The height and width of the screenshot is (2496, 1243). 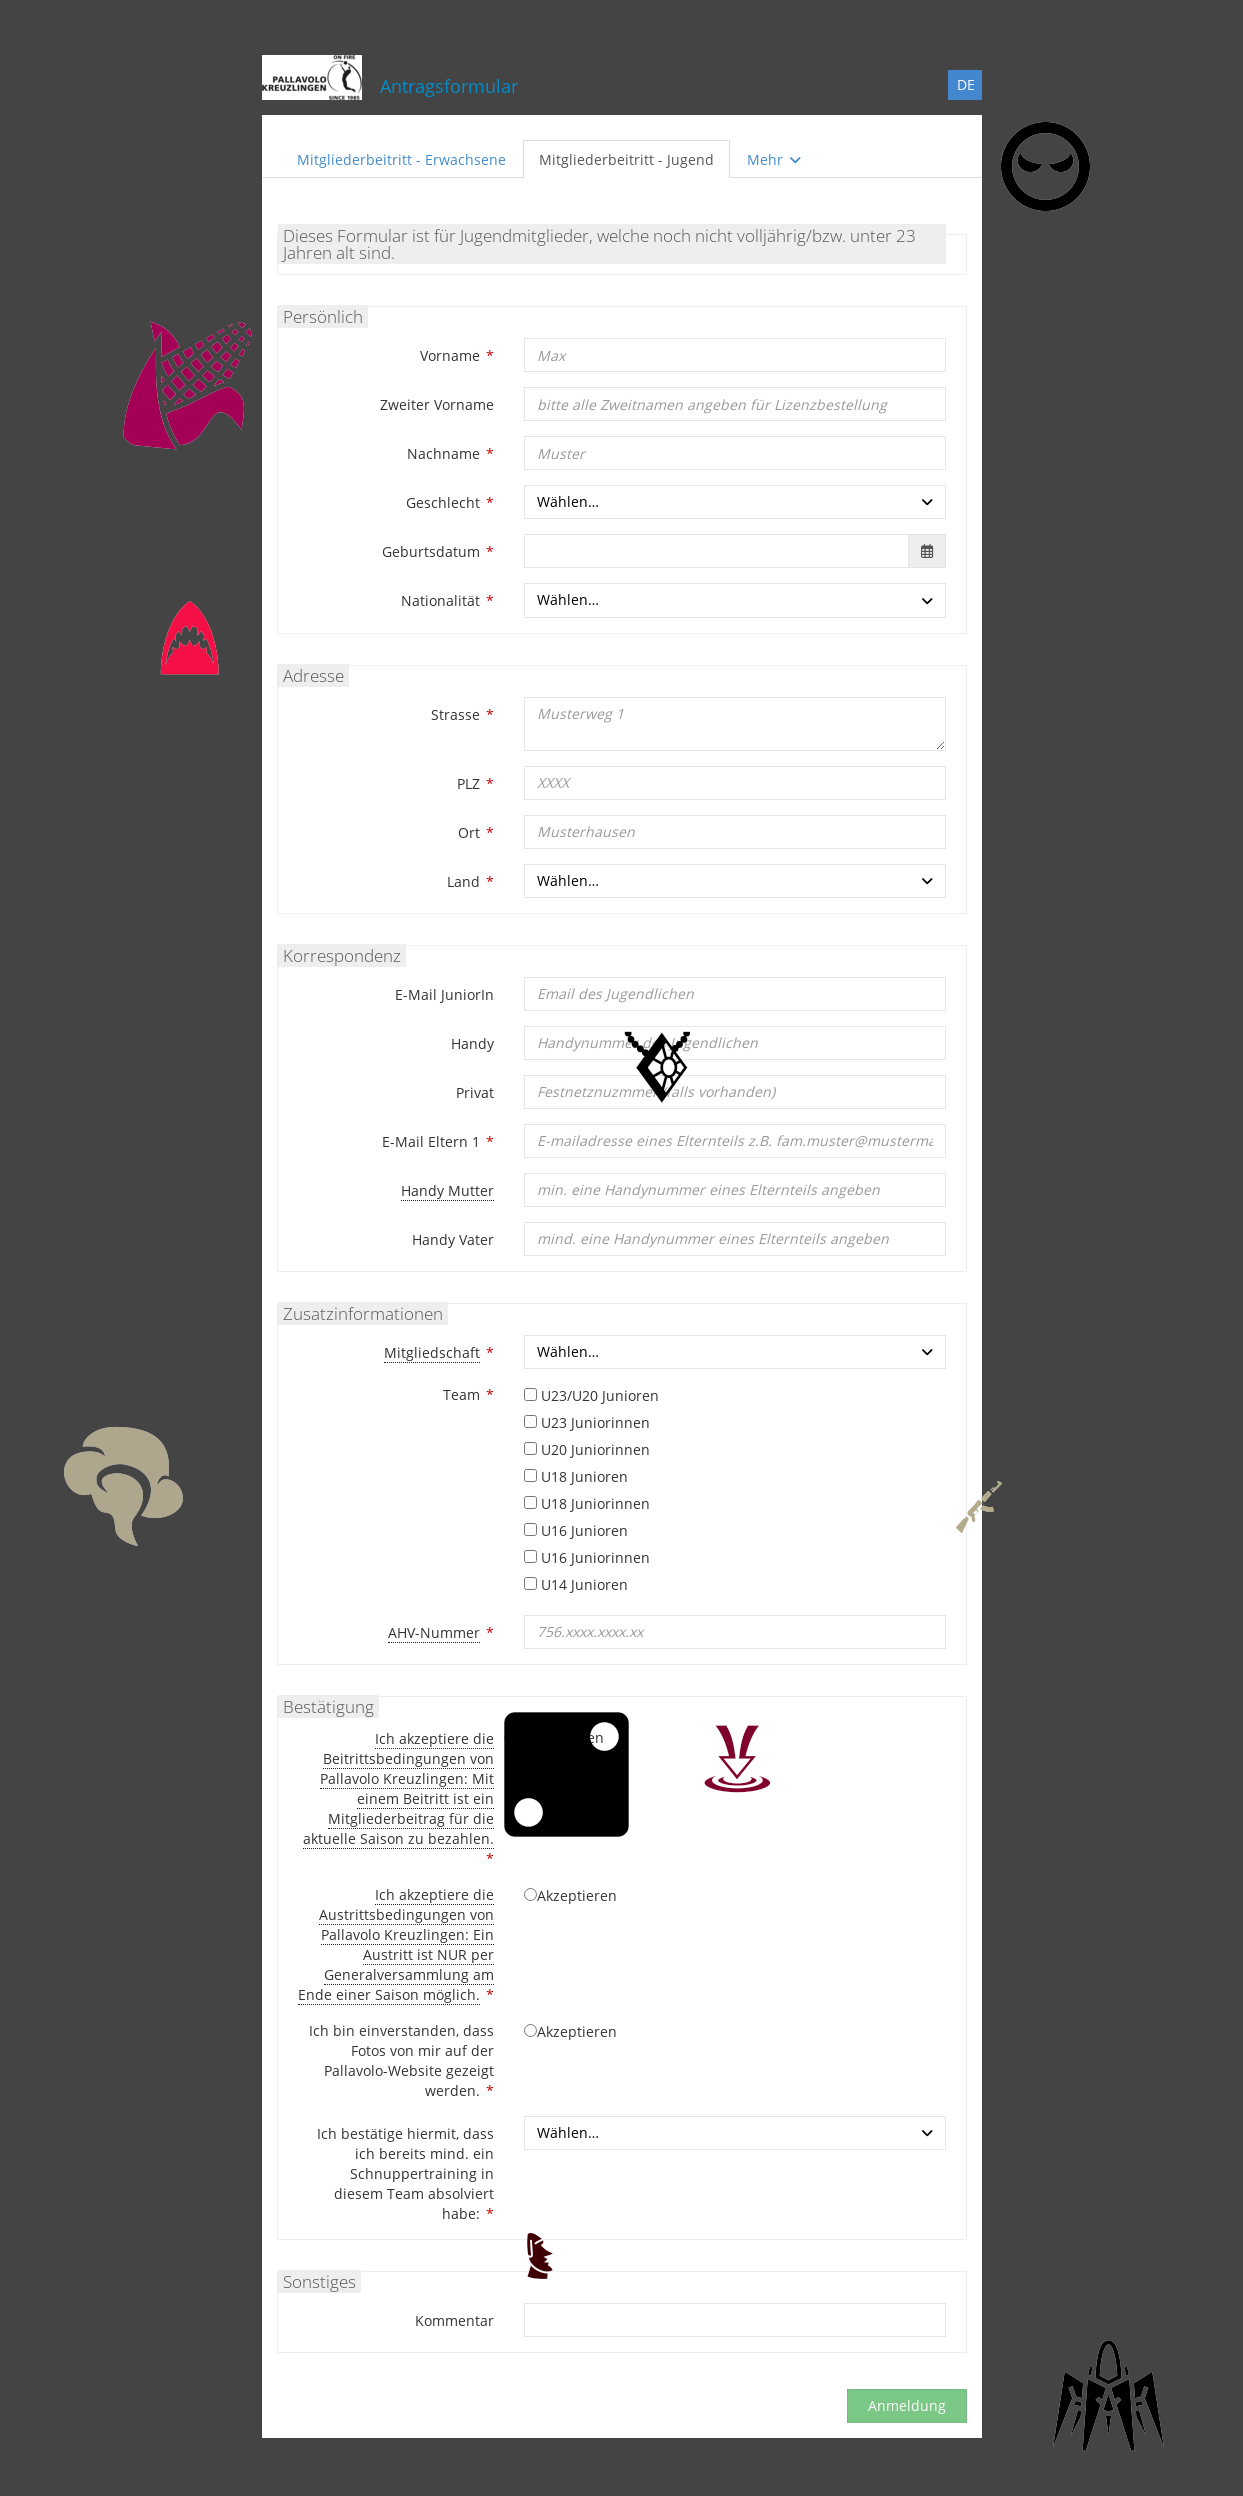 I want to click on view equipped jewelry or accessories, so click(x=659, y=1067).